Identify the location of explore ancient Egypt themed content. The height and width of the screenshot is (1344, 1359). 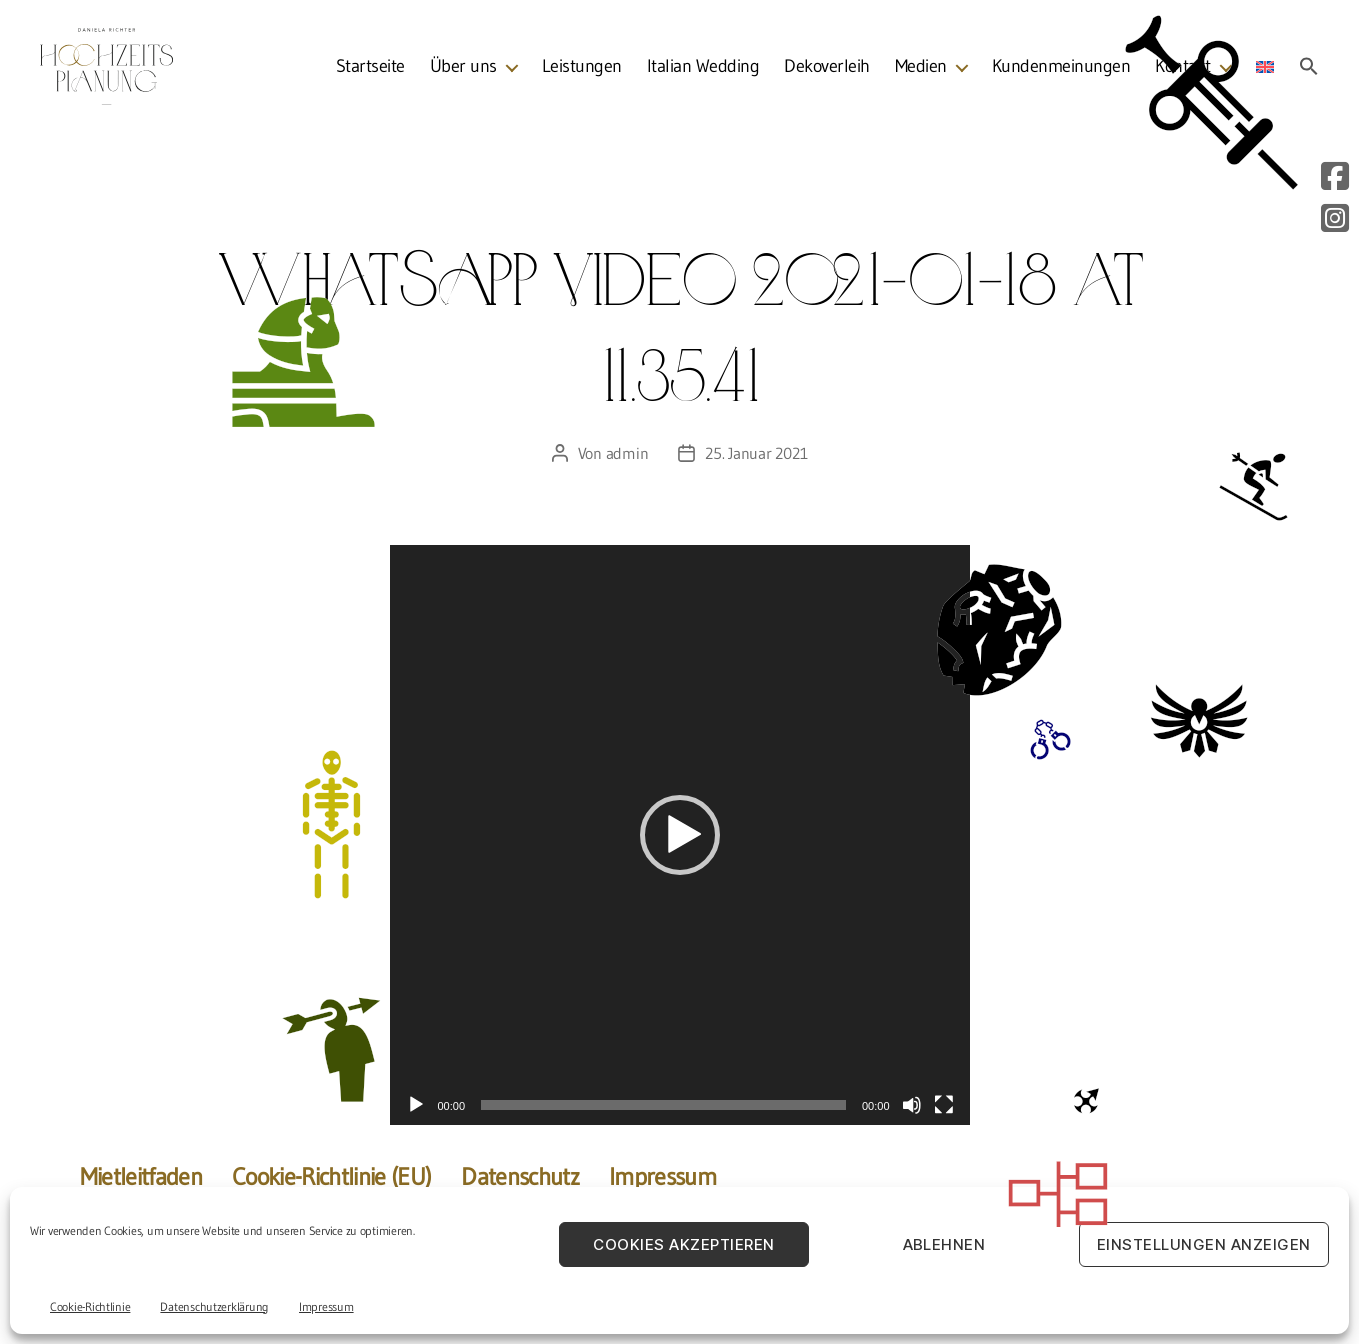
(303, 356).